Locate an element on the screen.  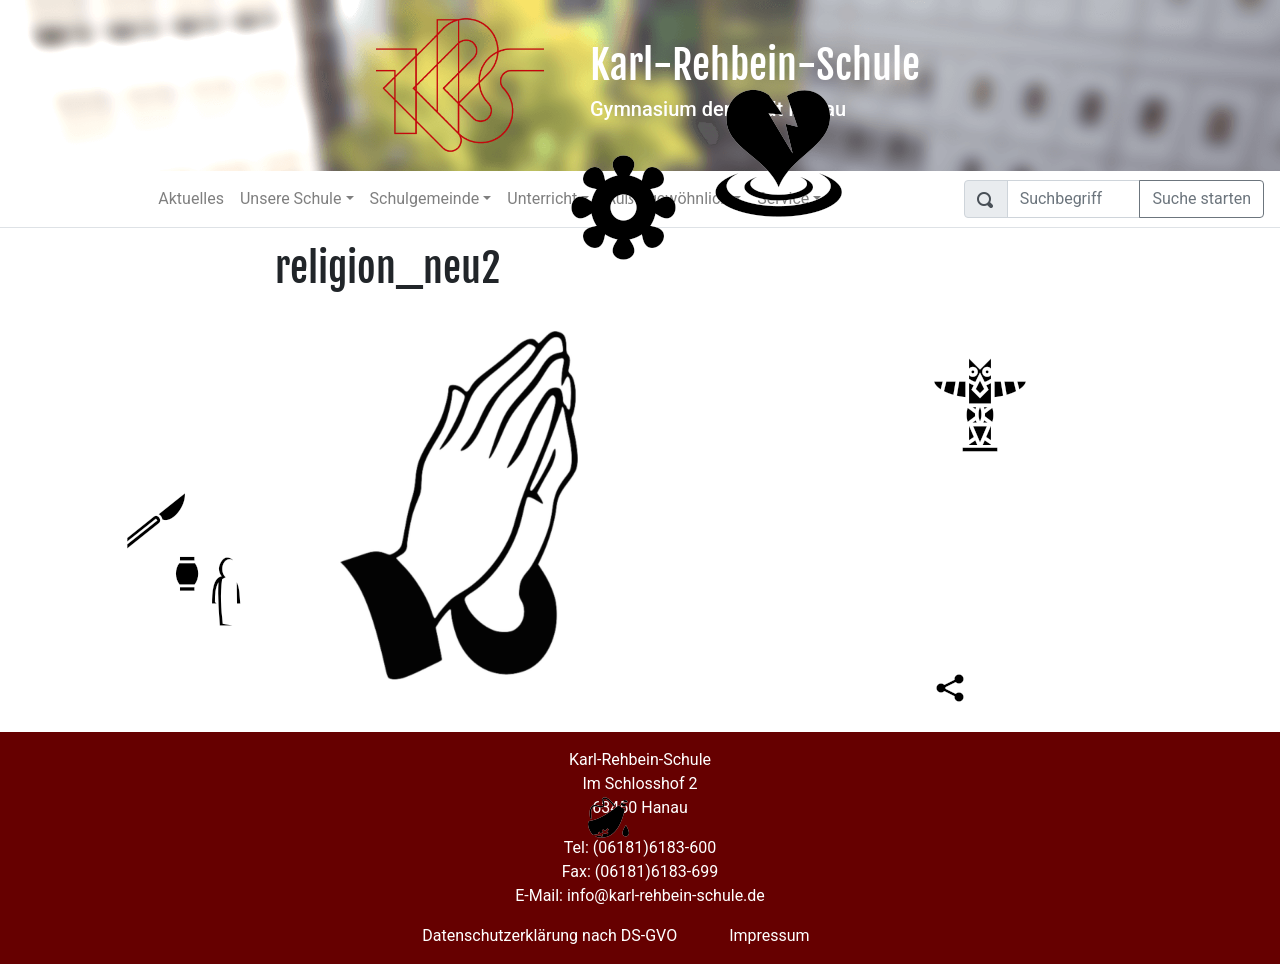
decorative lantern item in a game inventory is located at coordinates (210, 591).